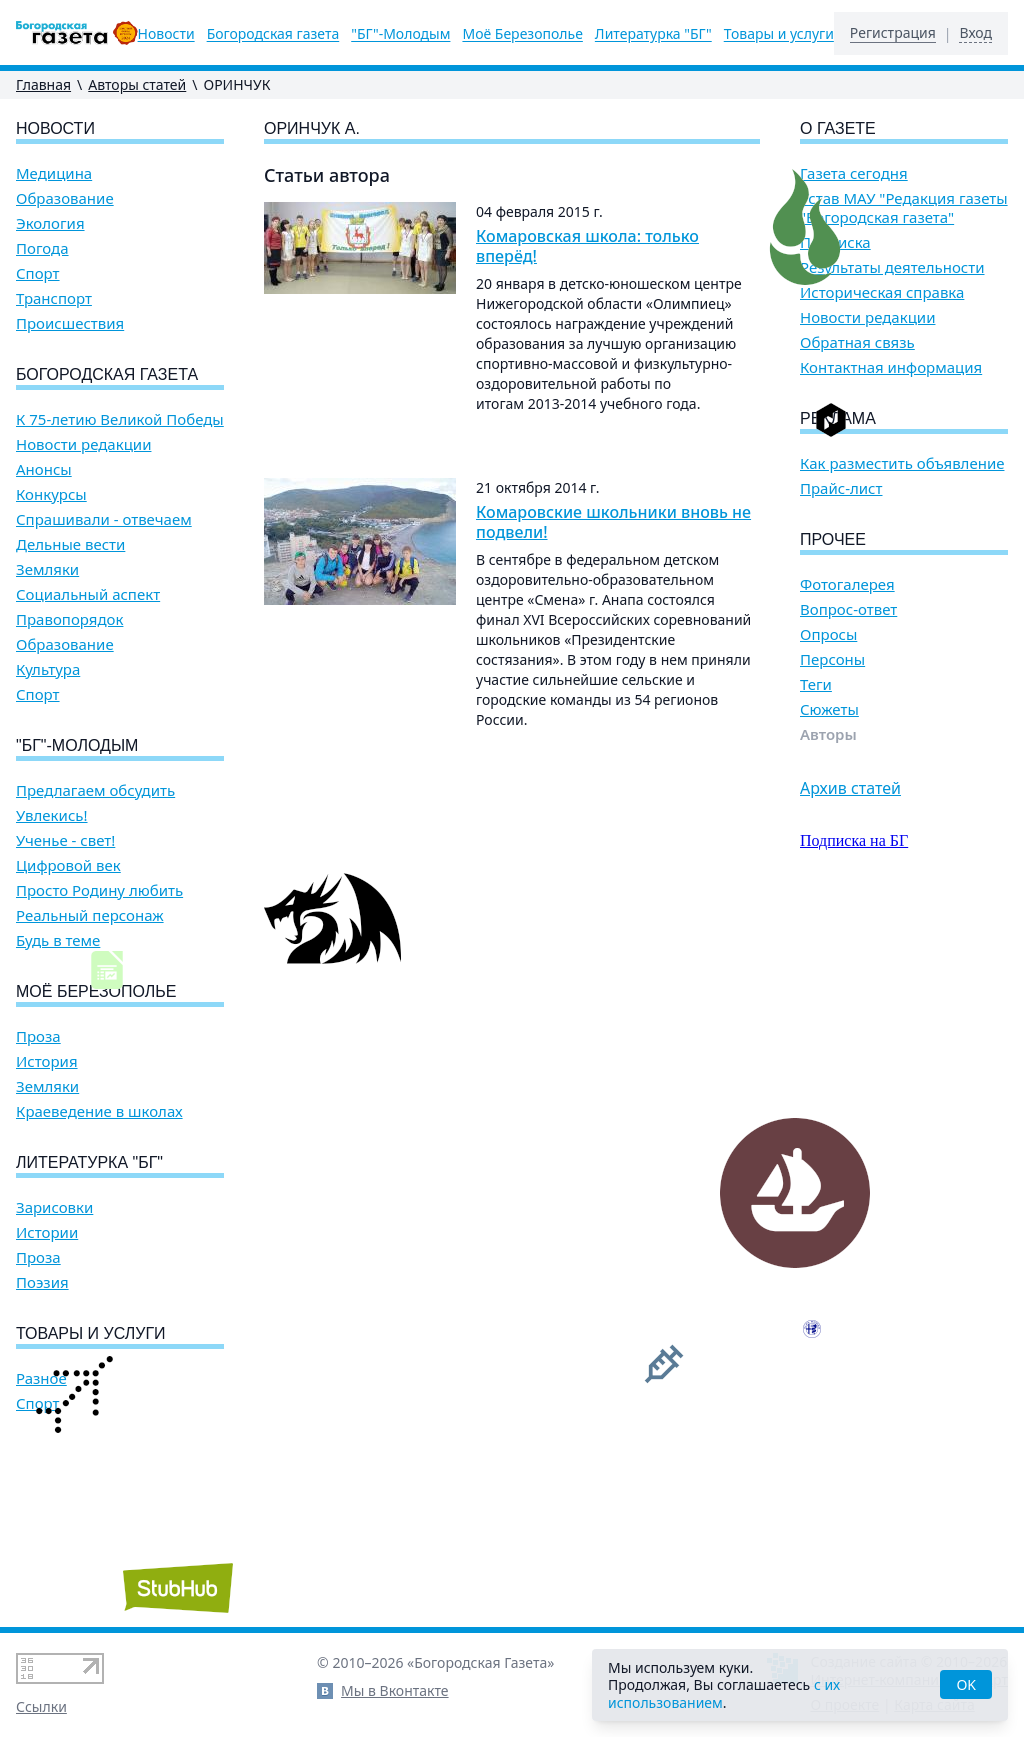 The image size is (1024, 1737). What do you see at coordinates (805, 227) in the screenshot?
I see `backblaze cloud backup service logo` at bounding box center [805, 227].